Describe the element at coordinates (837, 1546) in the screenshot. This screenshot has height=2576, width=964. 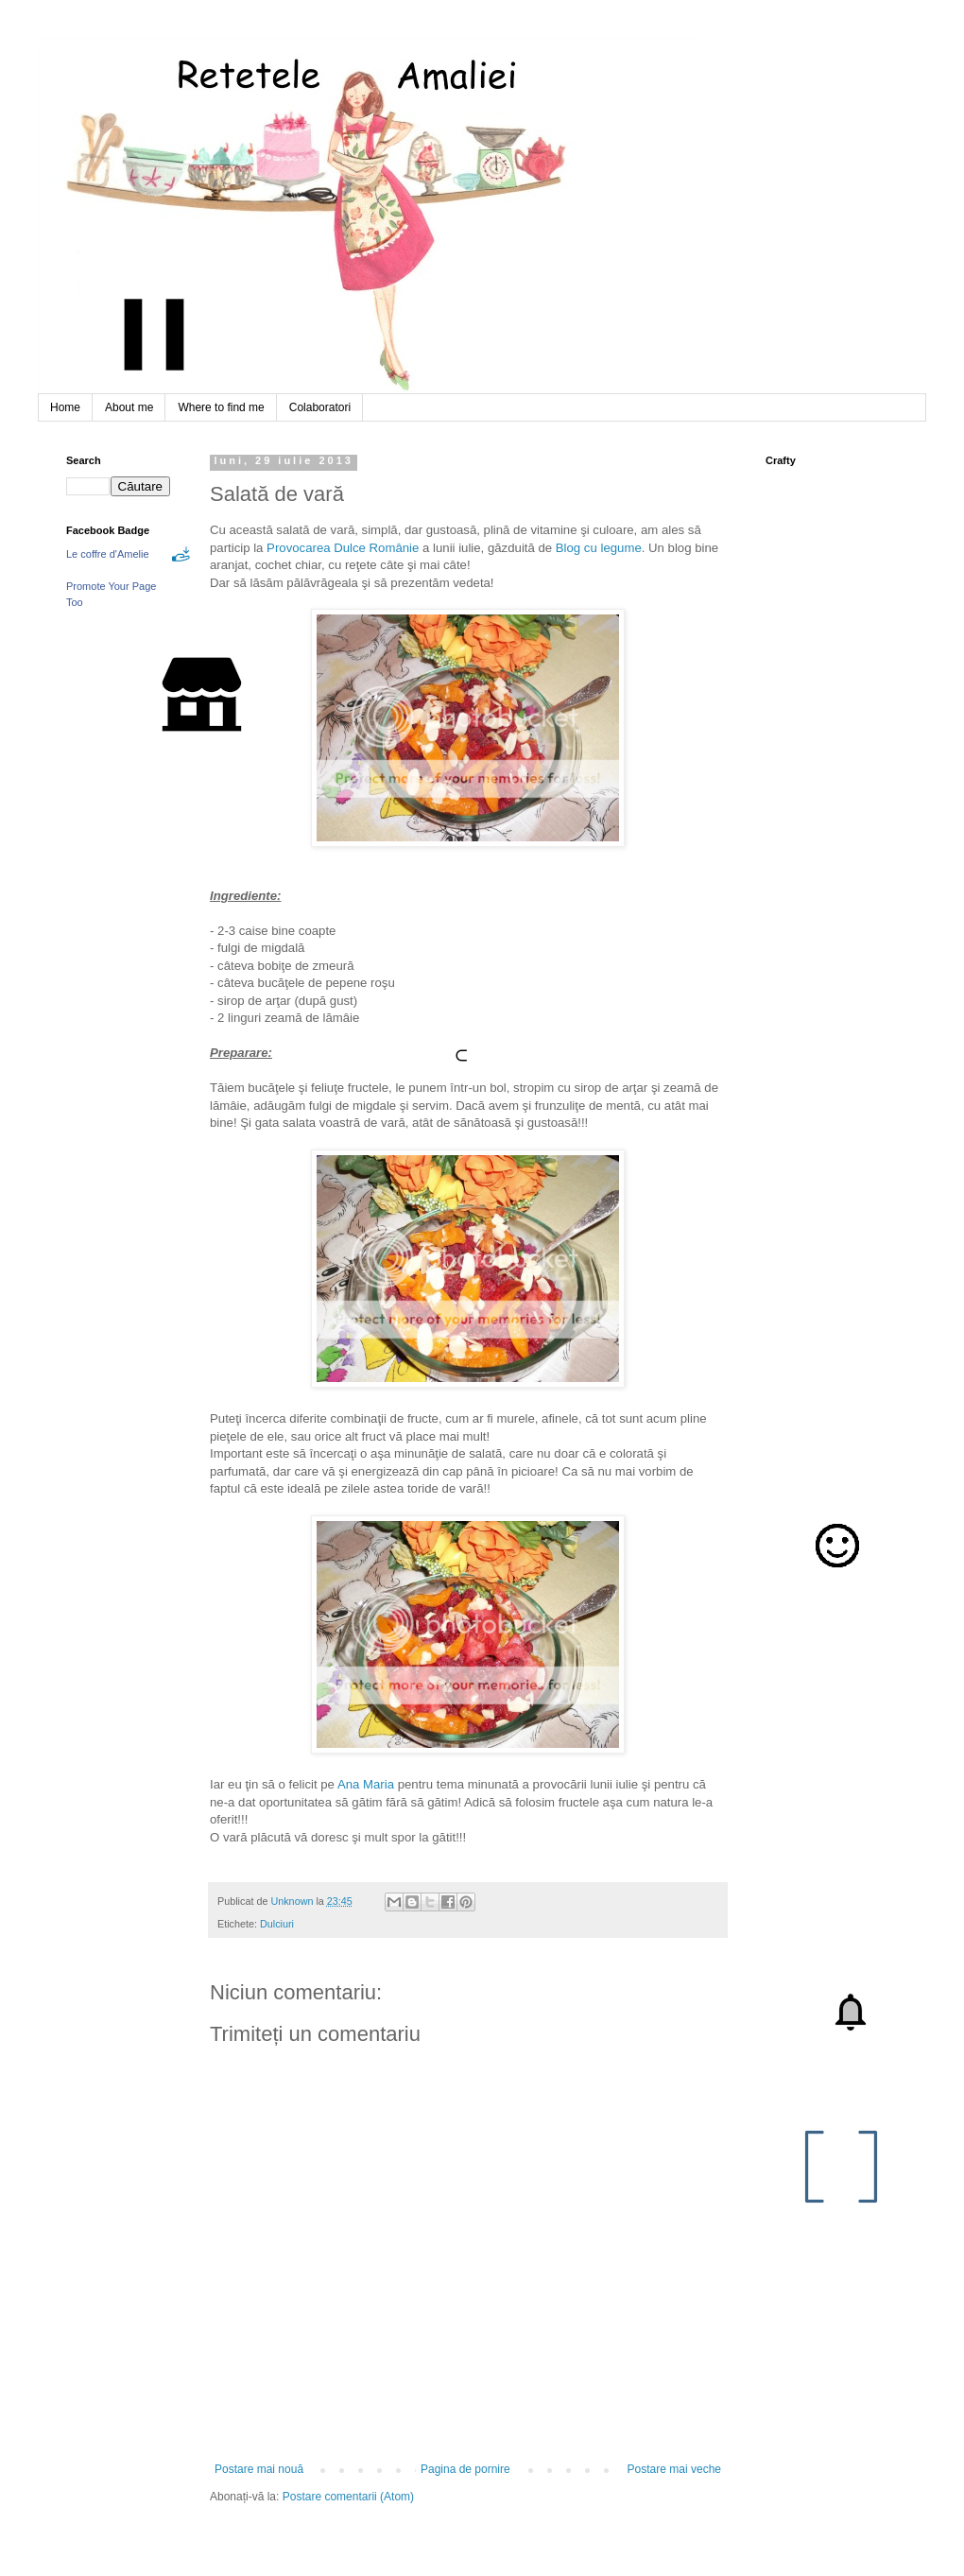
I see `rate your experience with a positive reaction` at that location.